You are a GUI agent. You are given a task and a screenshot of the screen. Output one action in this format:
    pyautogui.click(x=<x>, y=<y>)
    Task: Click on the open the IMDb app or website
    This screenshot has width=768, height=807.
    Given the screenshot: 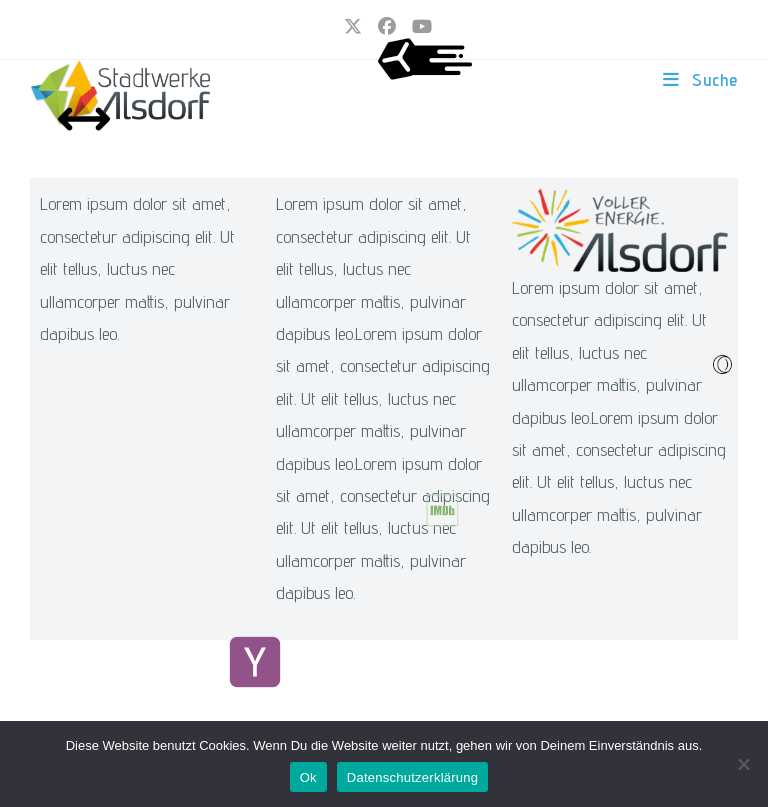 What is the action you would take?
    pyautogui.click(x=442, y=510)
    